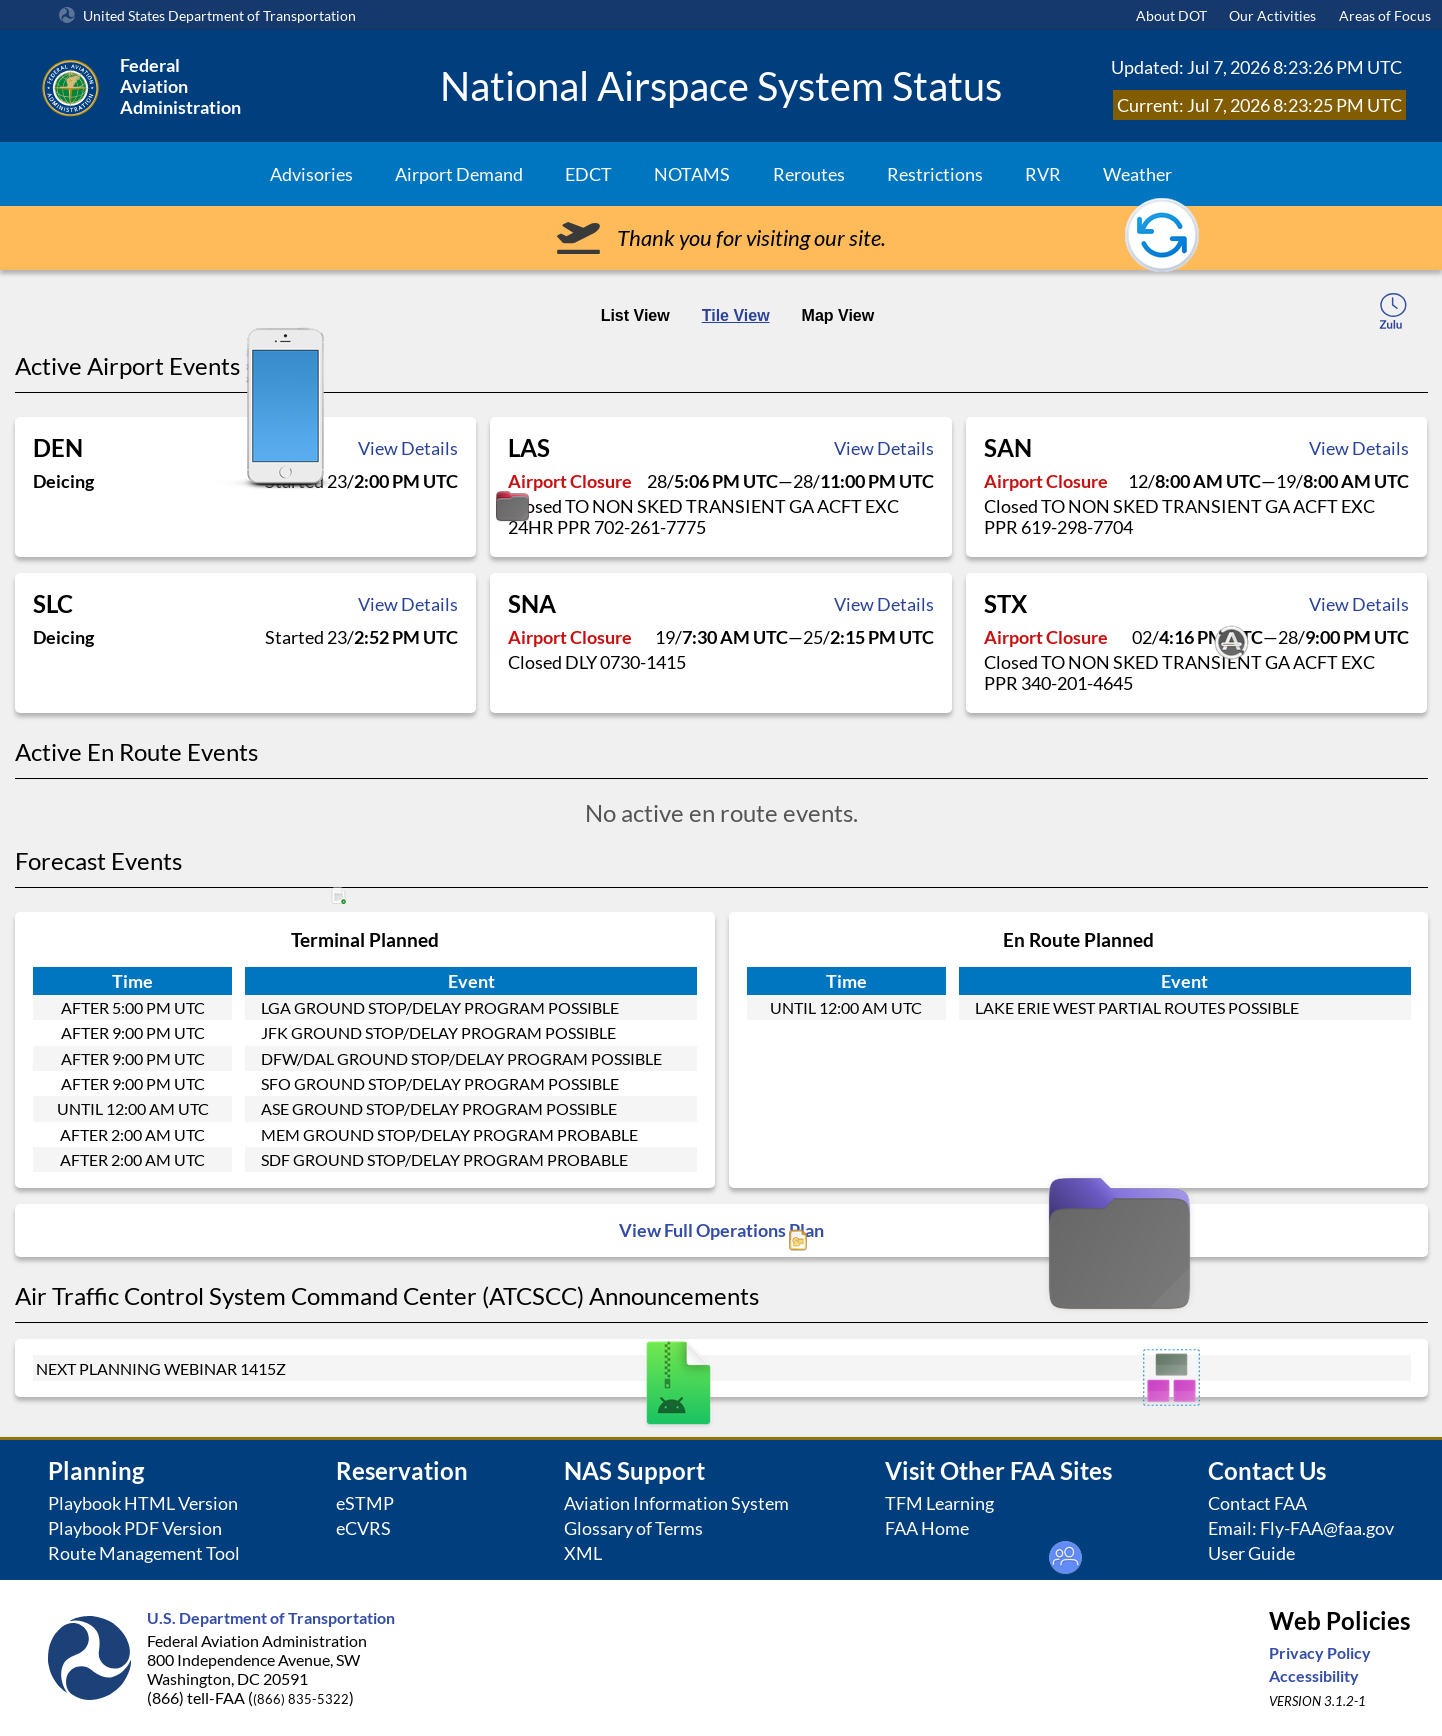  Describe the element at coordinates (678, 1384) in the screenshot. I see `an android application package file` at that location.